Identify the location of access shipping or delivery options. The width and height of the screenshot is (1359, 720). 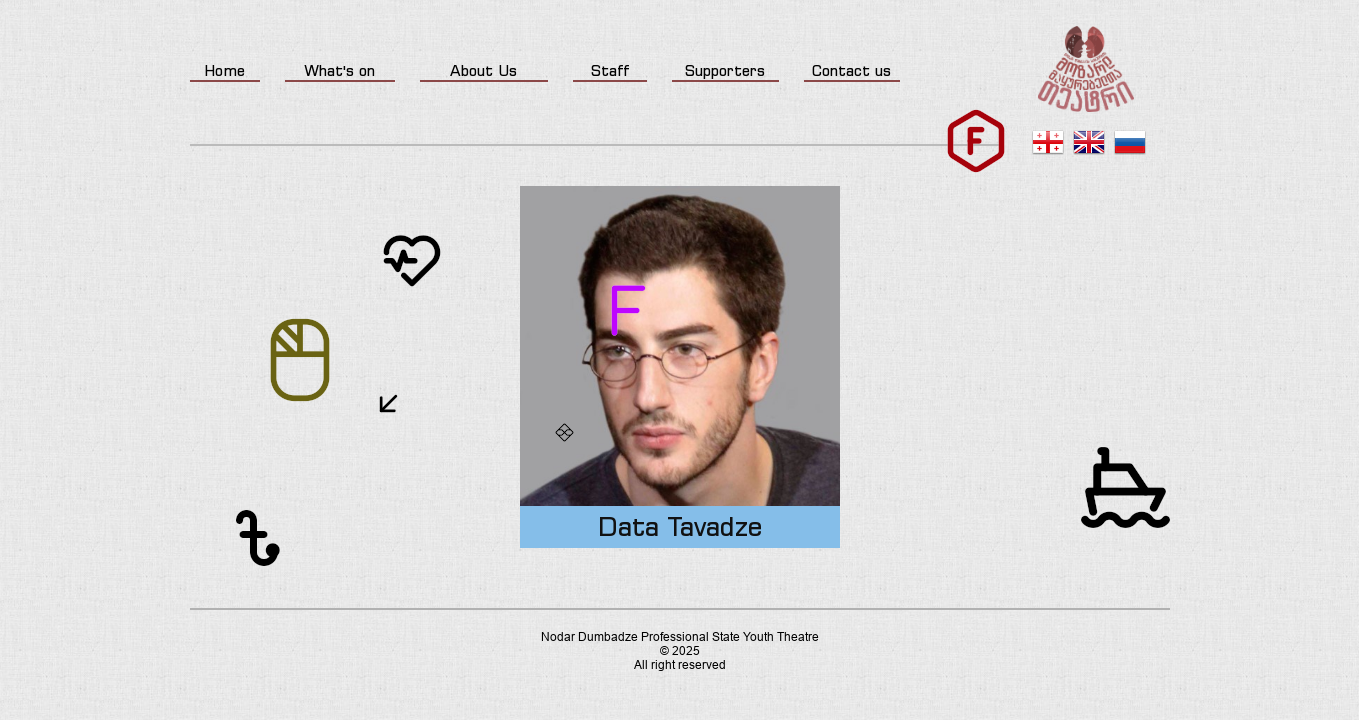
(1125, 487).